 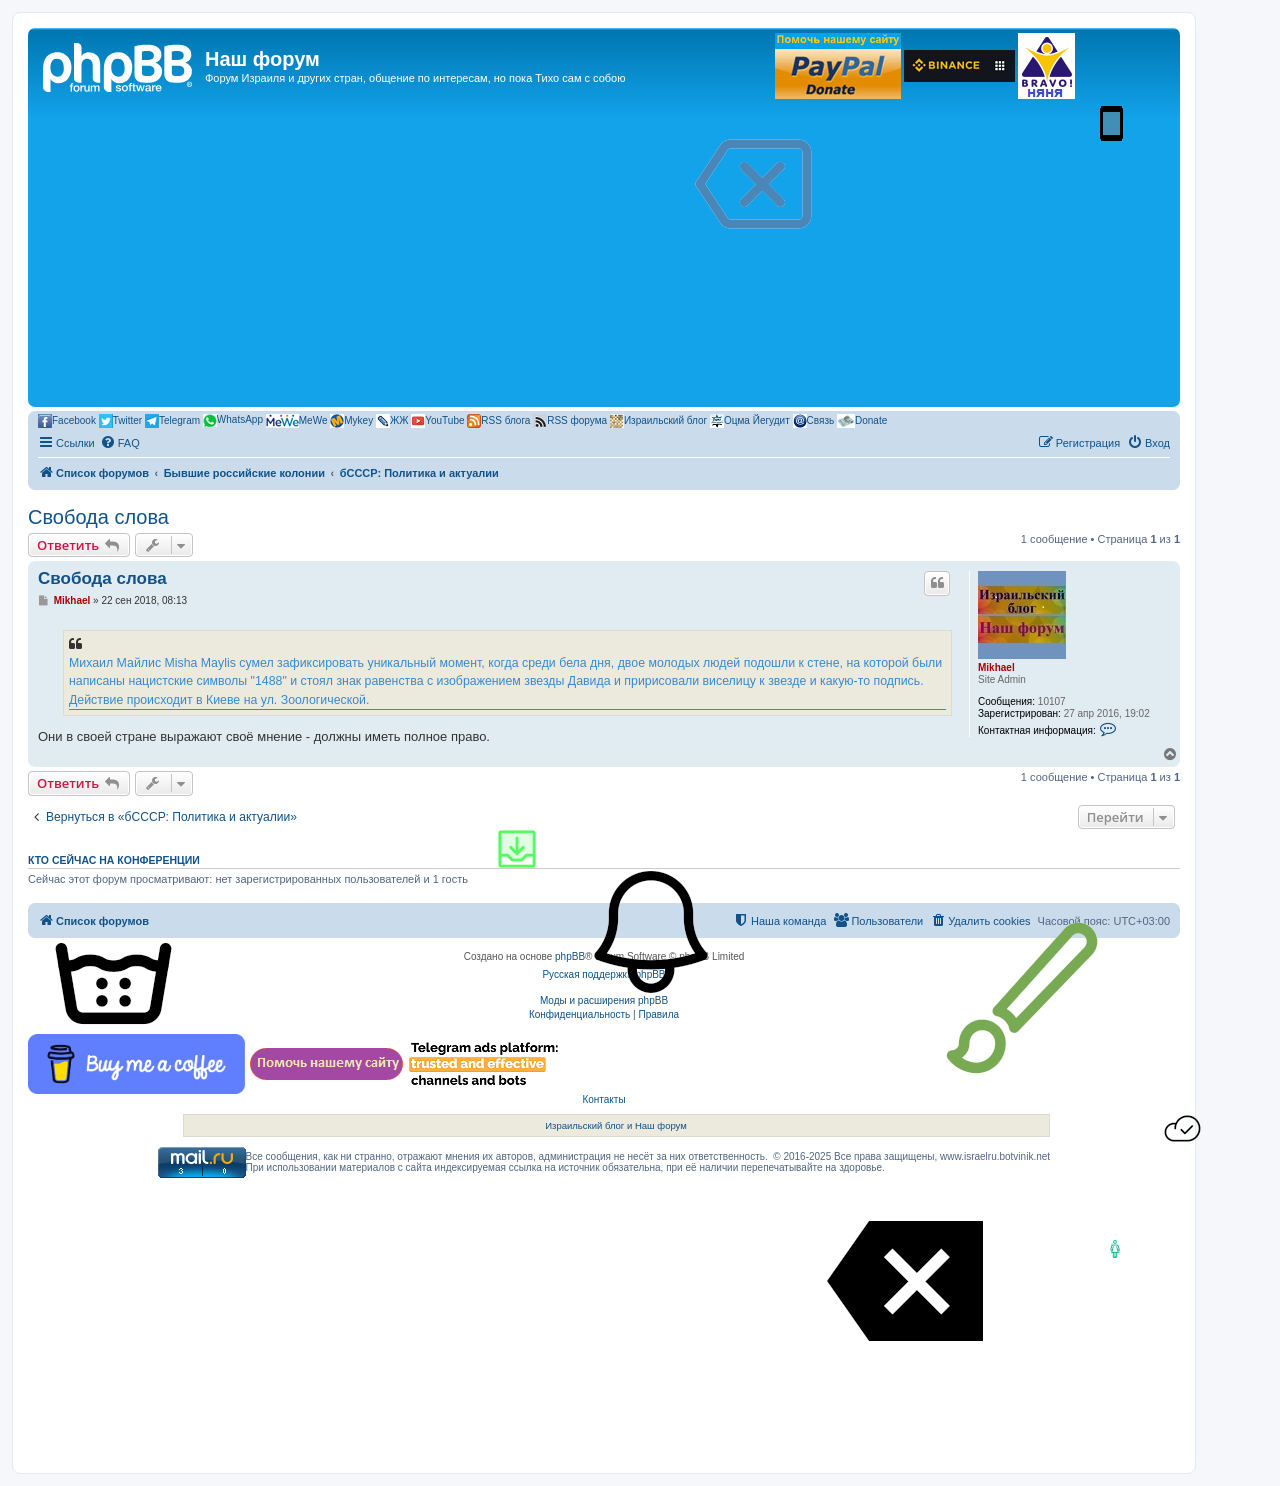 What do you see at coordinates (1022, 998) in the screenshot?
I see `access drawing or painting tools` at bounding box center [1022, 998].